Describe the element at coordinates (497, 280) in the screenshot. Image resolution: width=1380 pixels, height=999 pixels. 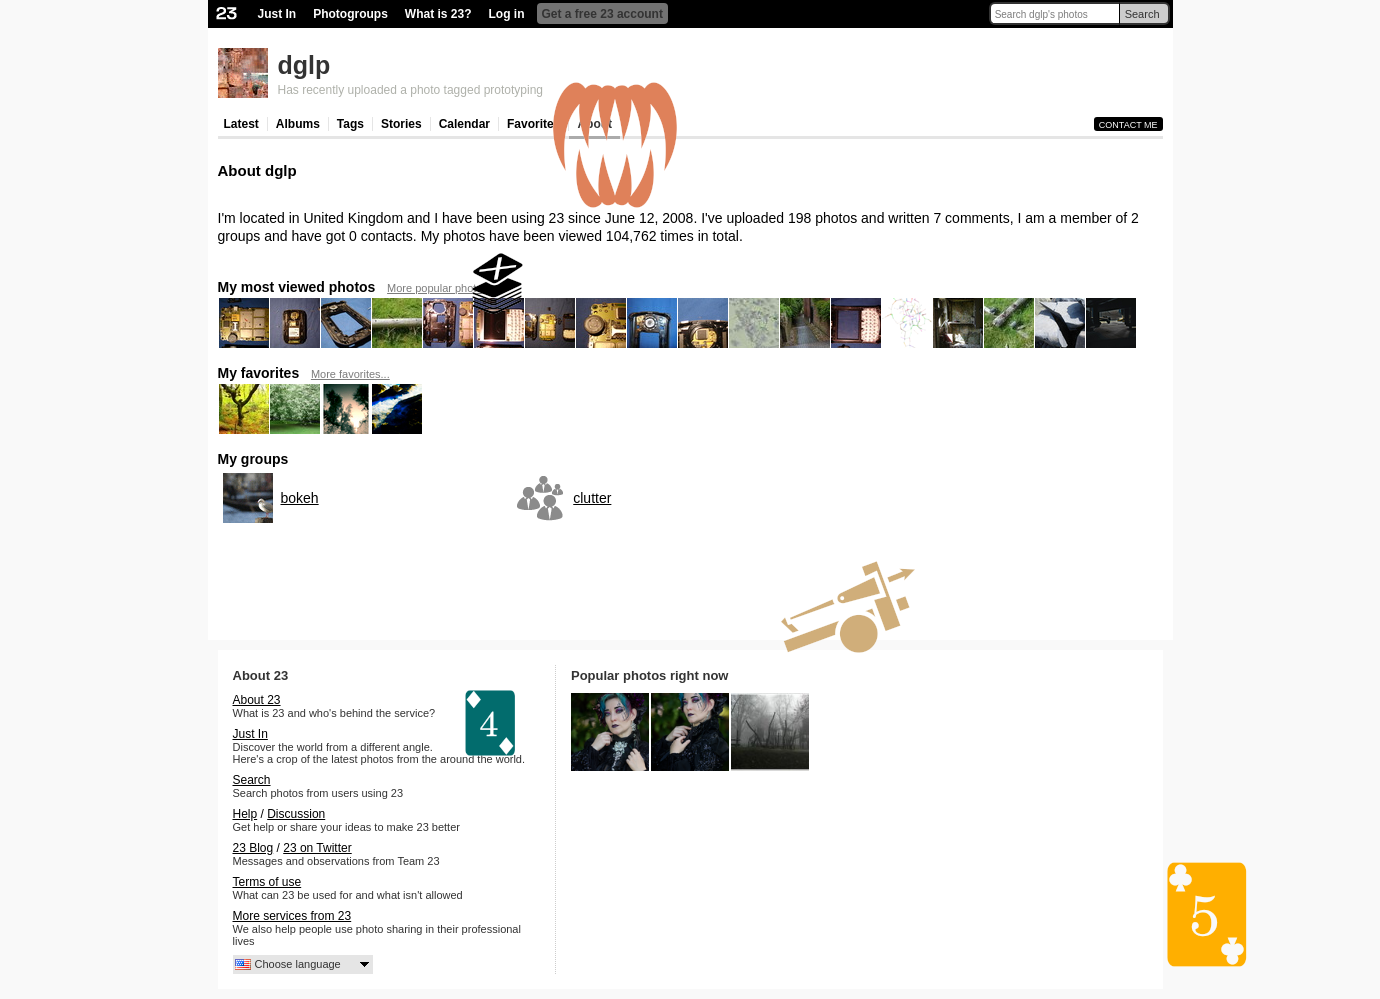
I see `delete or remove a card from your deck` at that location.